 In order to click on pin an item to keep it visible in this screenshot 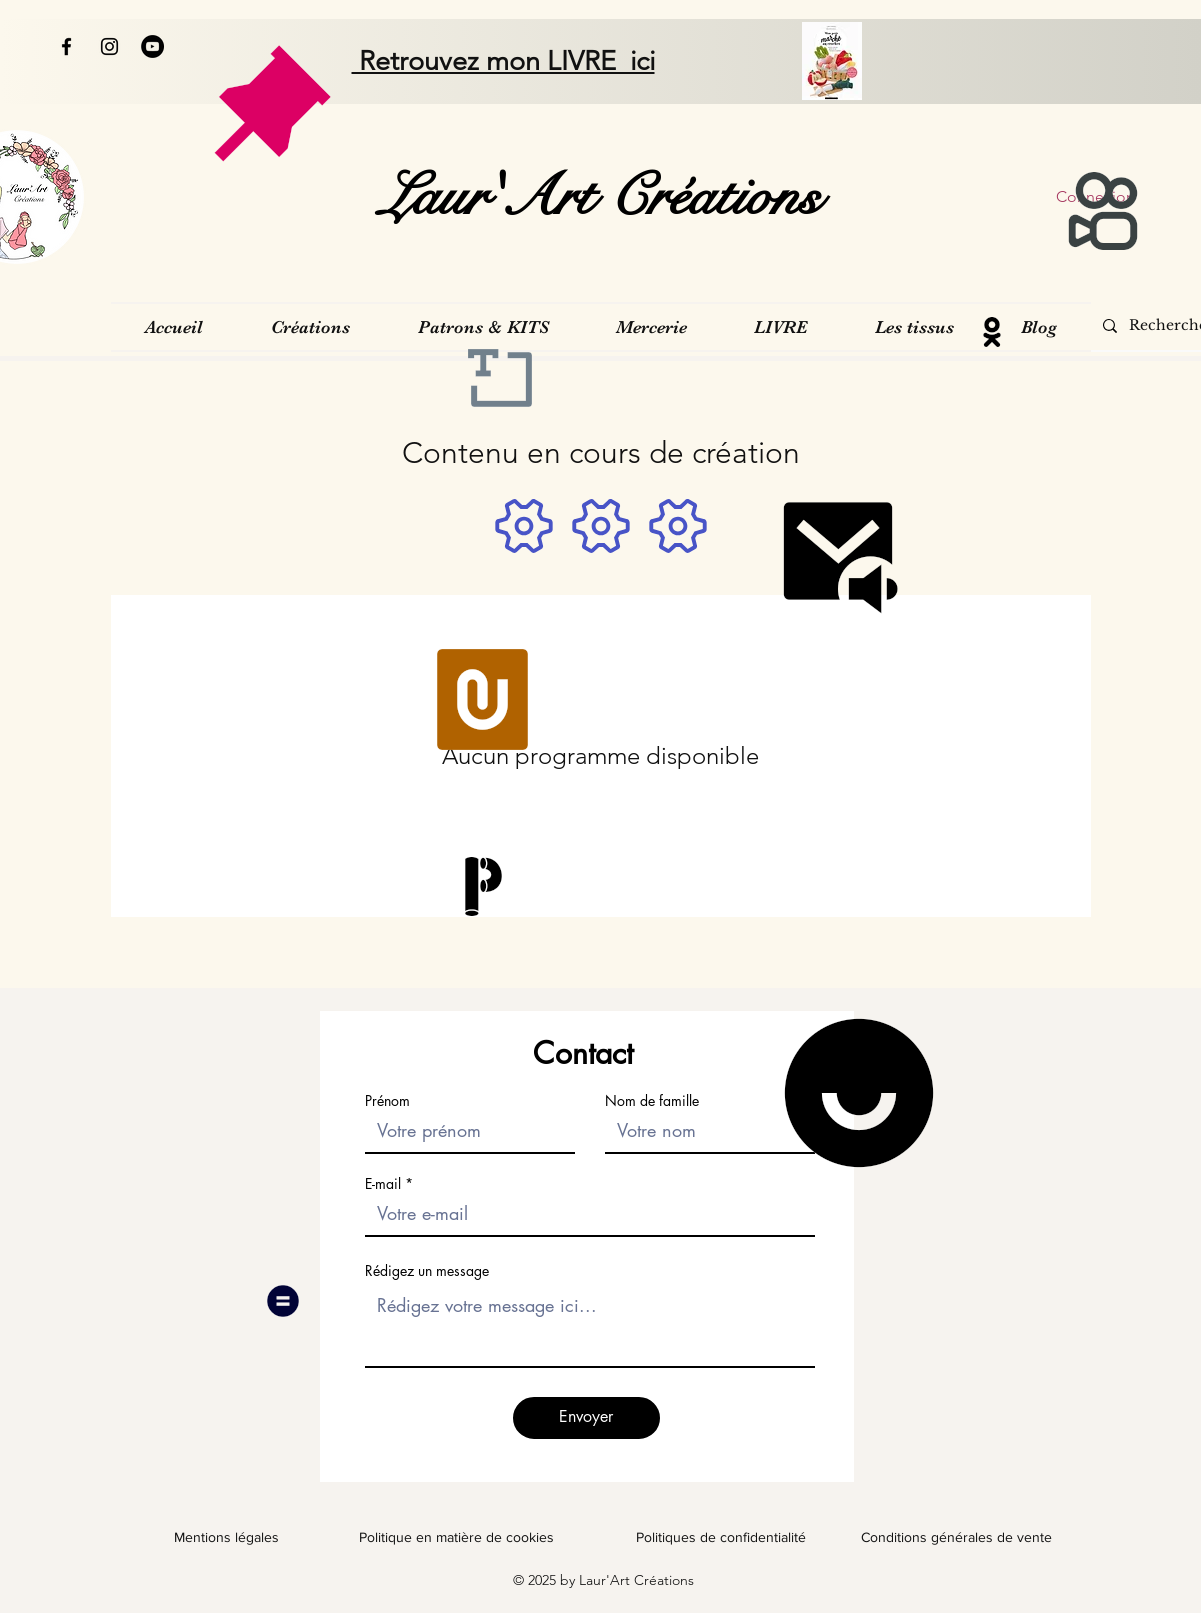, I will do `click(268, 108)`.